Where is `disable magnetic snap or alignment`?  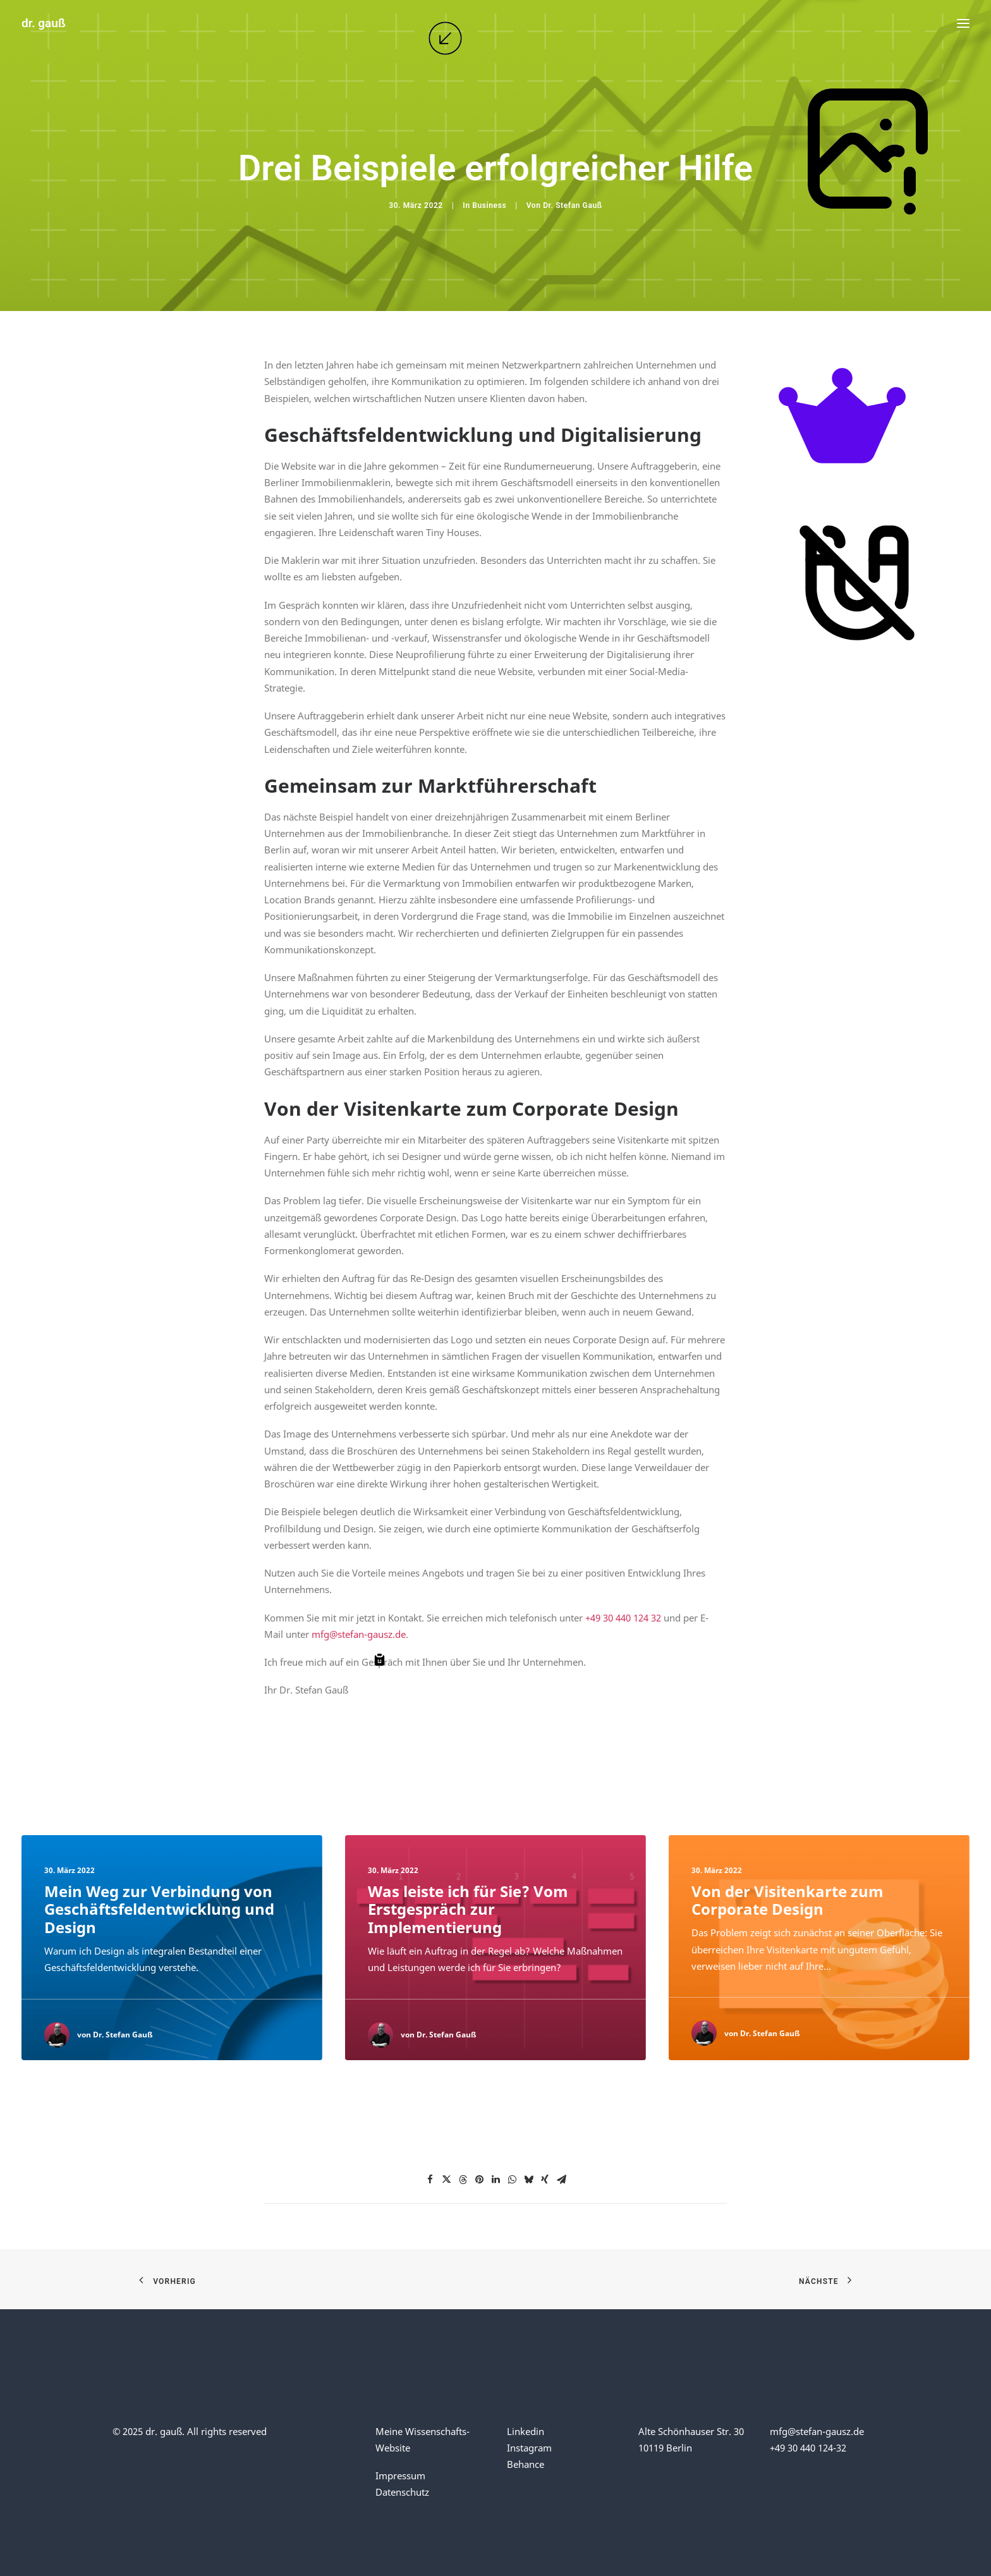 disable magnetic snap or alignment is located at coordinates (857, 583).